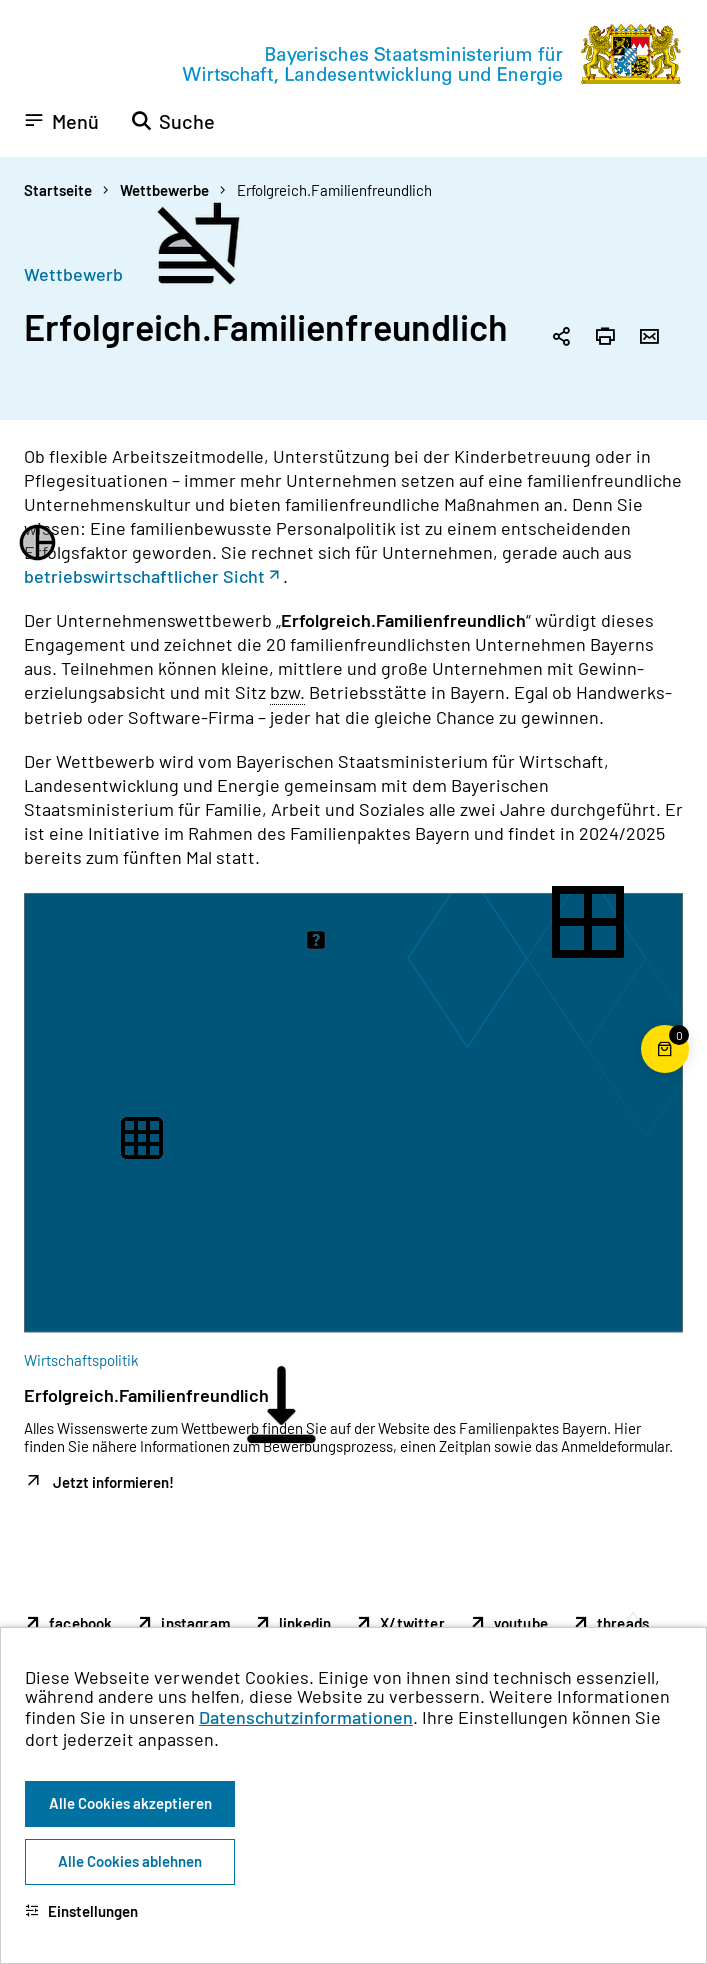 The image size is (707, 1964). What do you see at coordinates (199, 243) in the screenshot?
I see `indicates food is not allowed in this area` at bounding box center [199, 243].